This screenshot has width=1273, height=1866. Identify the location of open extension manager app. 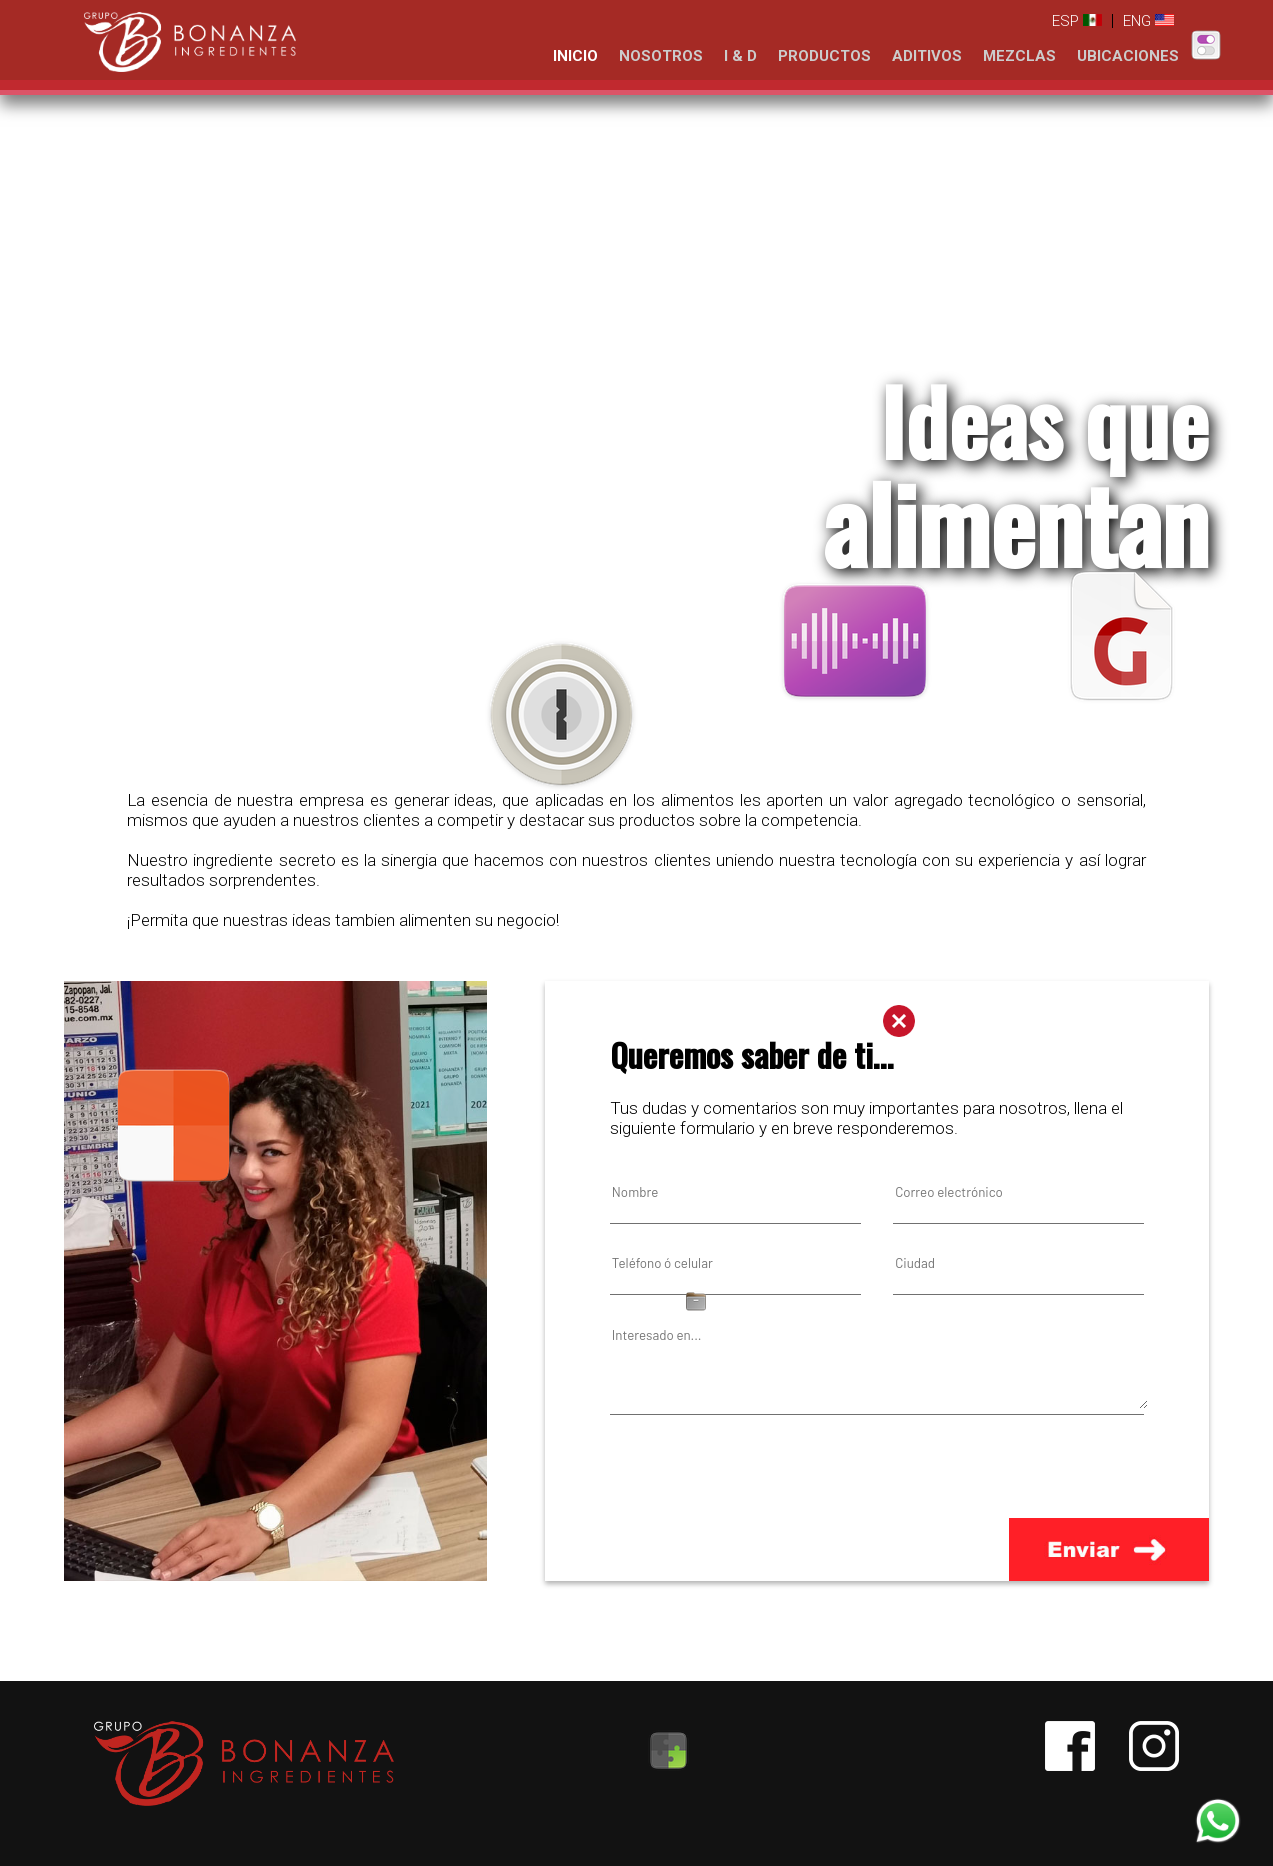
(668, 1750).